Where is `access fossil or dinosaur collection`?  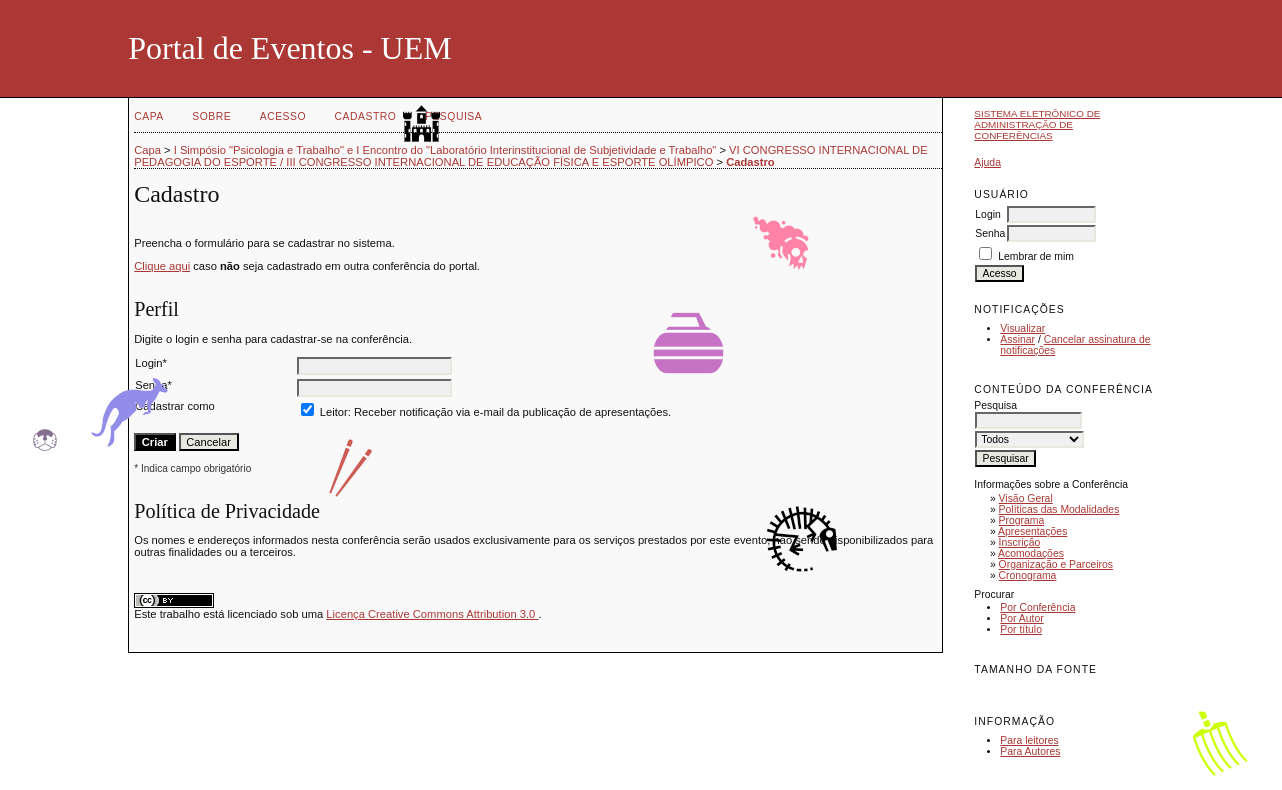 access fossil or dinosaur collection is located at coordinates (801, 539).